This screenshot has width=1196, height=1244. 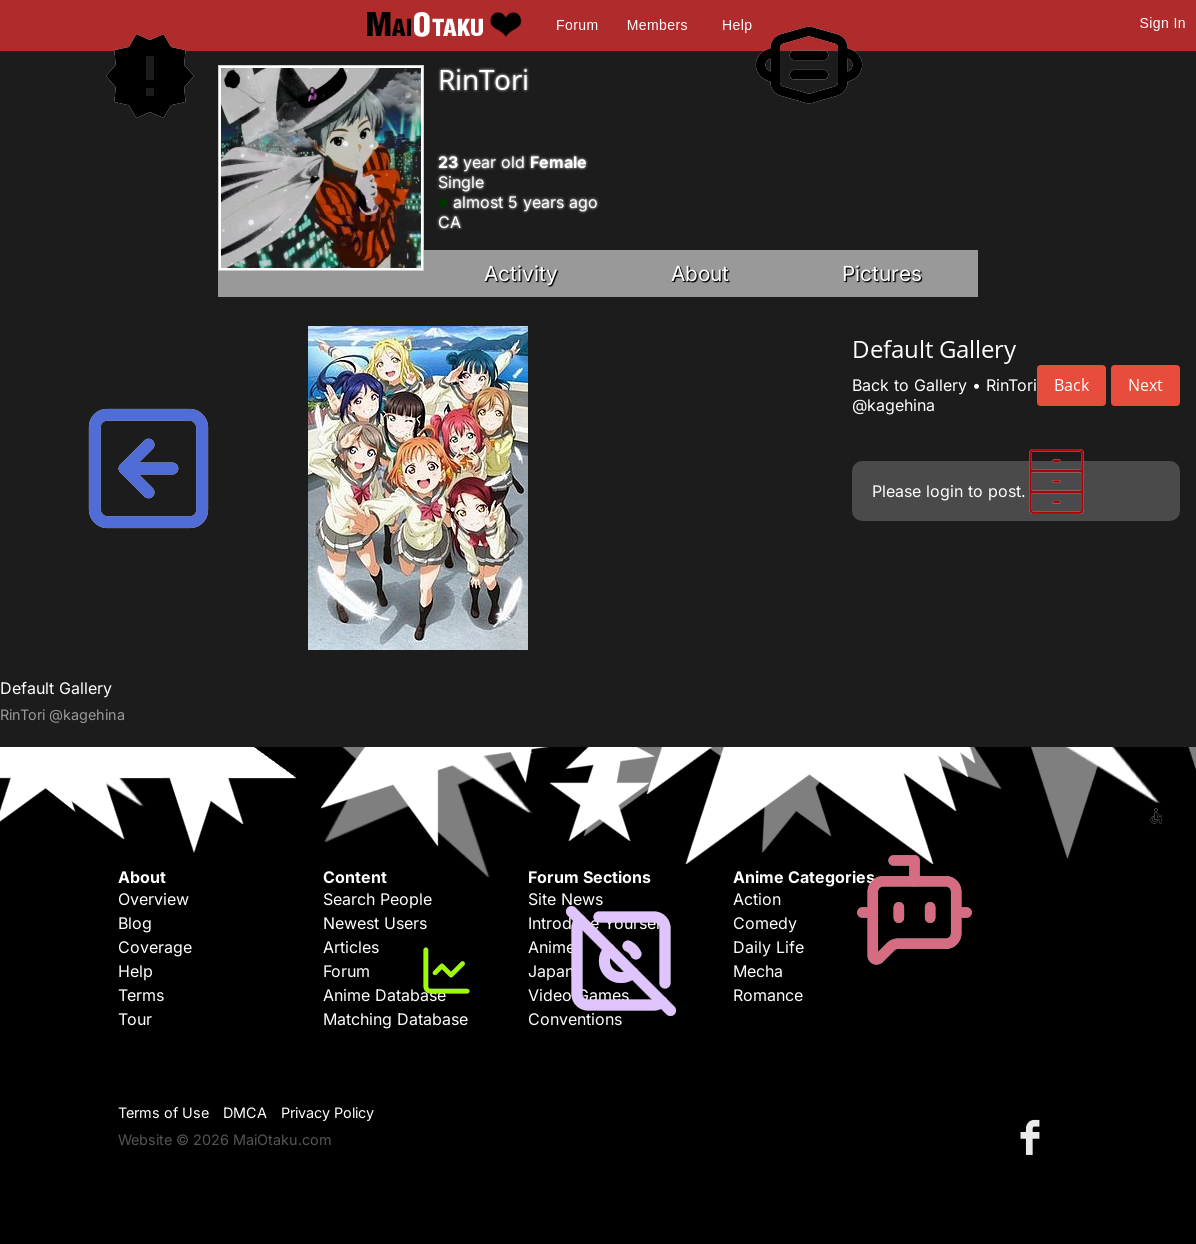 What do you see at coordinates (621, 961) in the screenshot?
I see `disable mask or overlay effect` at bounding box center [621, 961].